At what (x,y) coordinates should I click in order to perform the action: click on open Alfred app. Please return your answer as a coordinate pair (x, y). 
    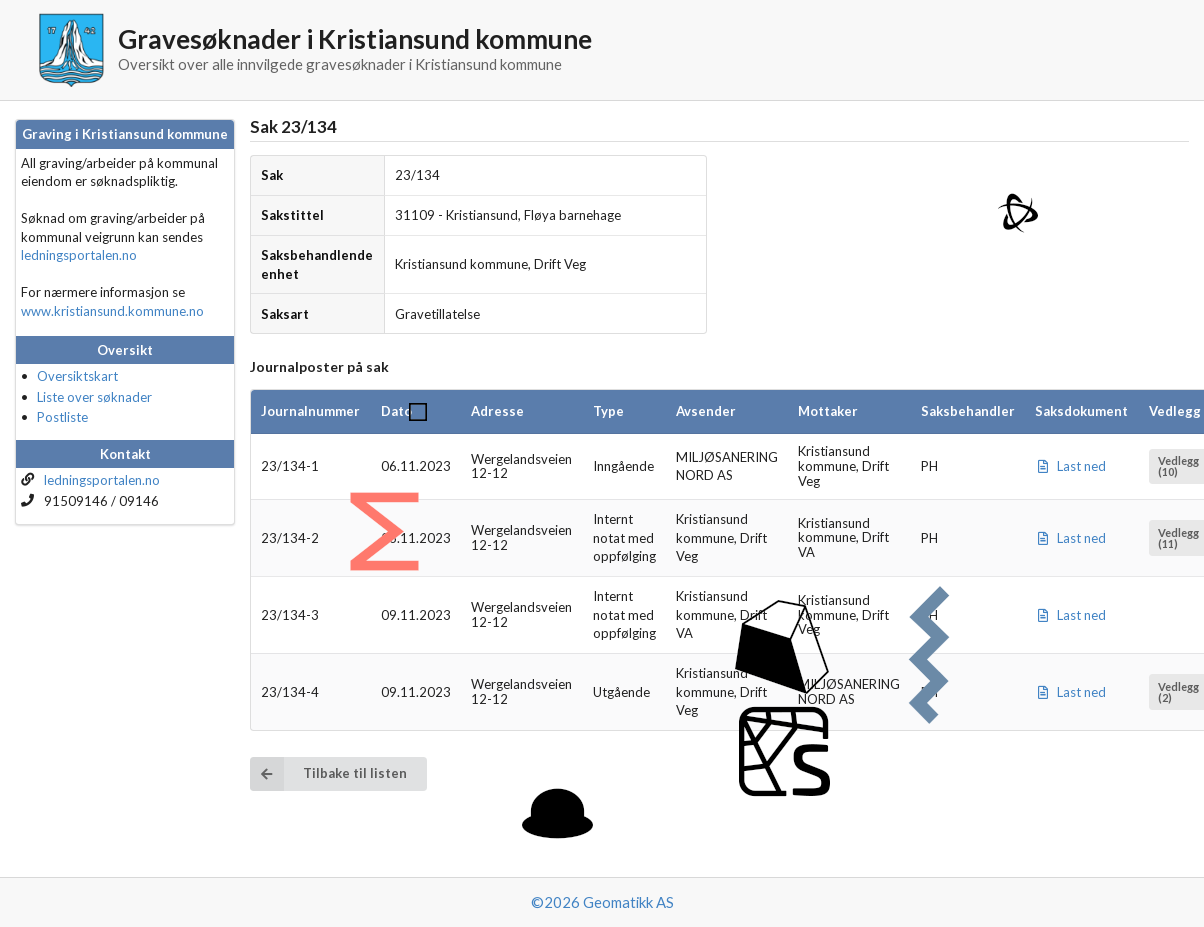
    Looking at the image, I should click on (557, 813).